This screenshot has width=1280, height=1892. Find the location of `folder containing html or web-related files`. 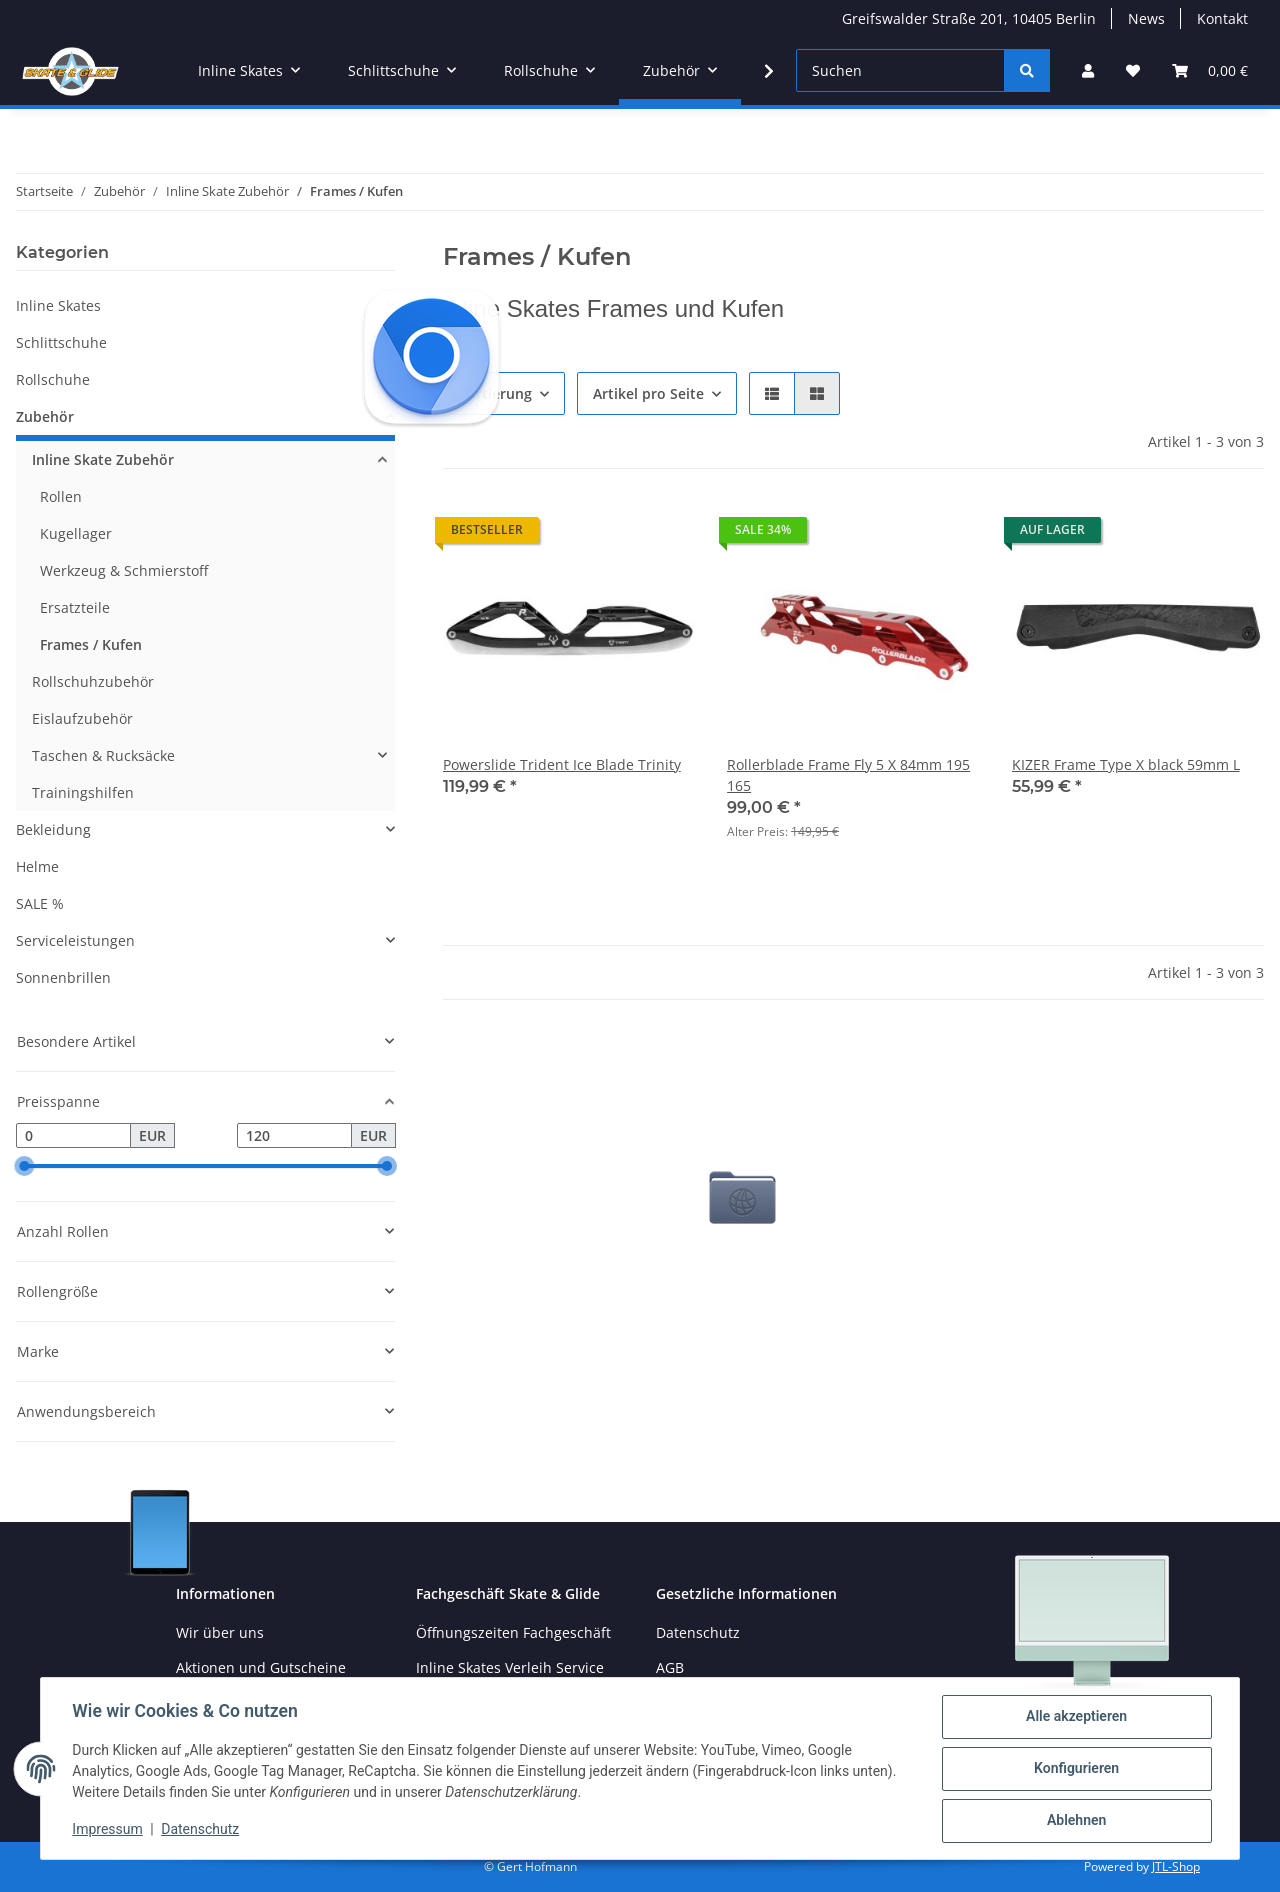

folder containing html or web-related files is located at coordinates (742, 1197).